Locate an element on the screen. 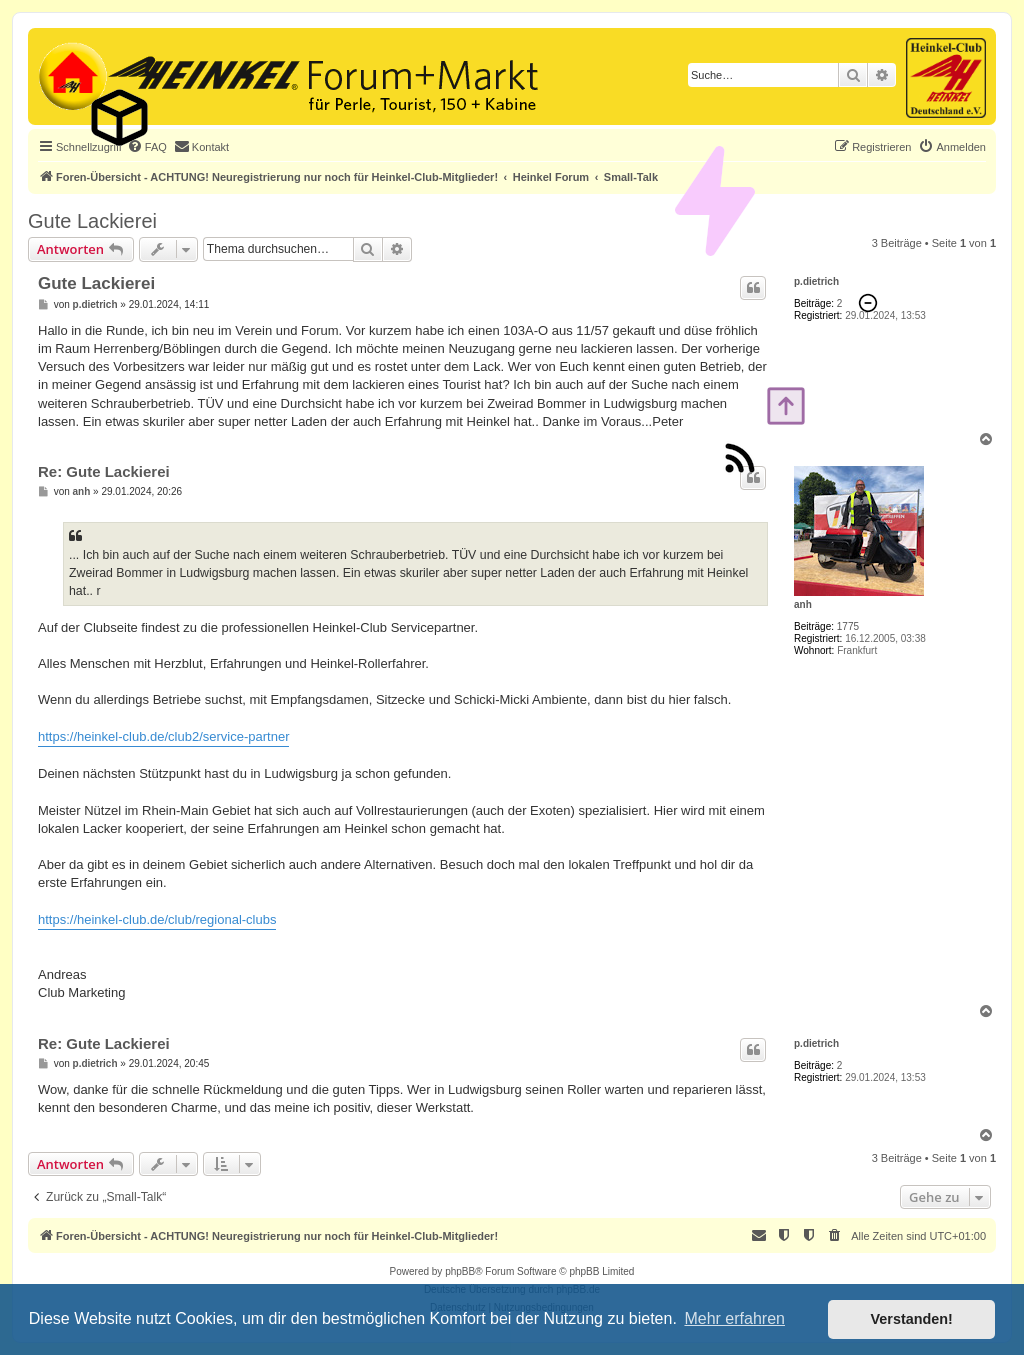 This screenshot has width=1024, height=1355. view 3D model or object is located at coordinates (119, 117).